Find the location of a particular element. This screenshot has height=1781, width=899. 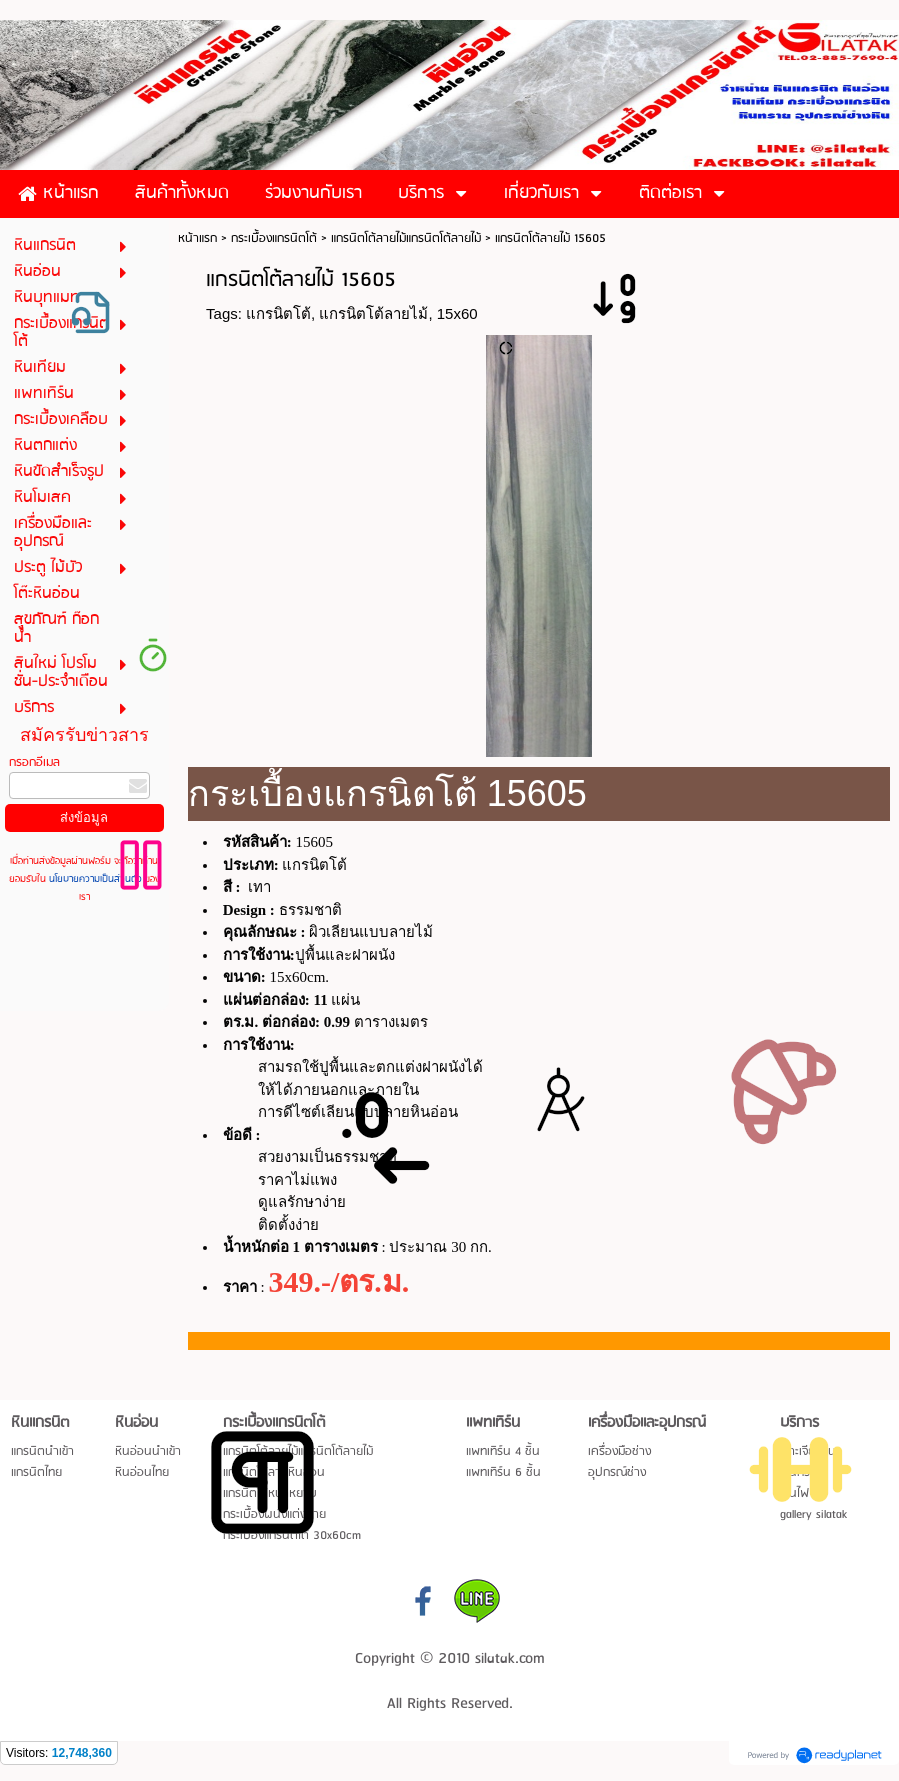

access drawing or drafting tools is located at coordinates (558, 1100).